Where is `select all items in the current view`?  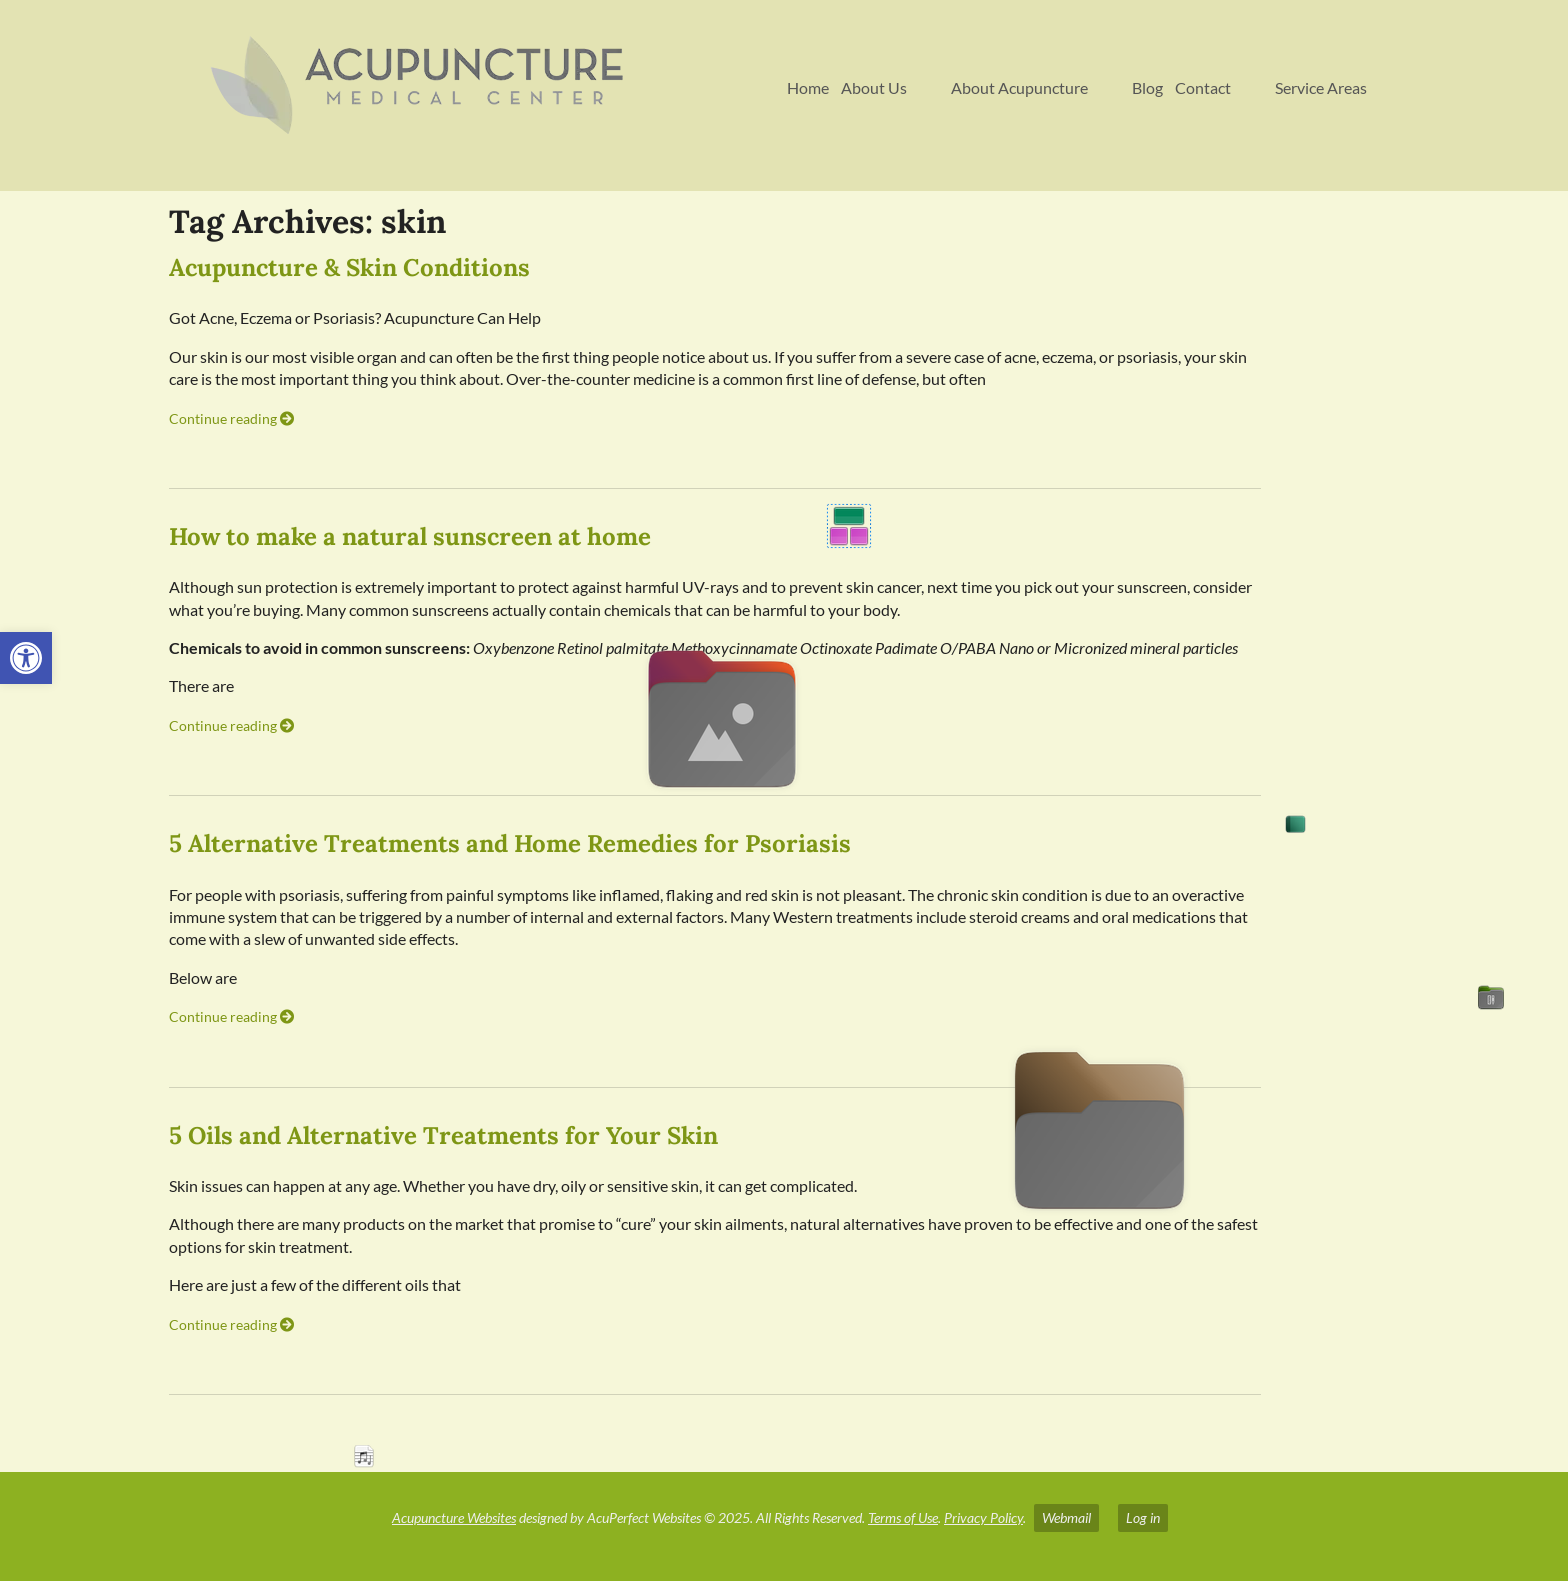
select all items in the current view is located at coordinates (849, 526).